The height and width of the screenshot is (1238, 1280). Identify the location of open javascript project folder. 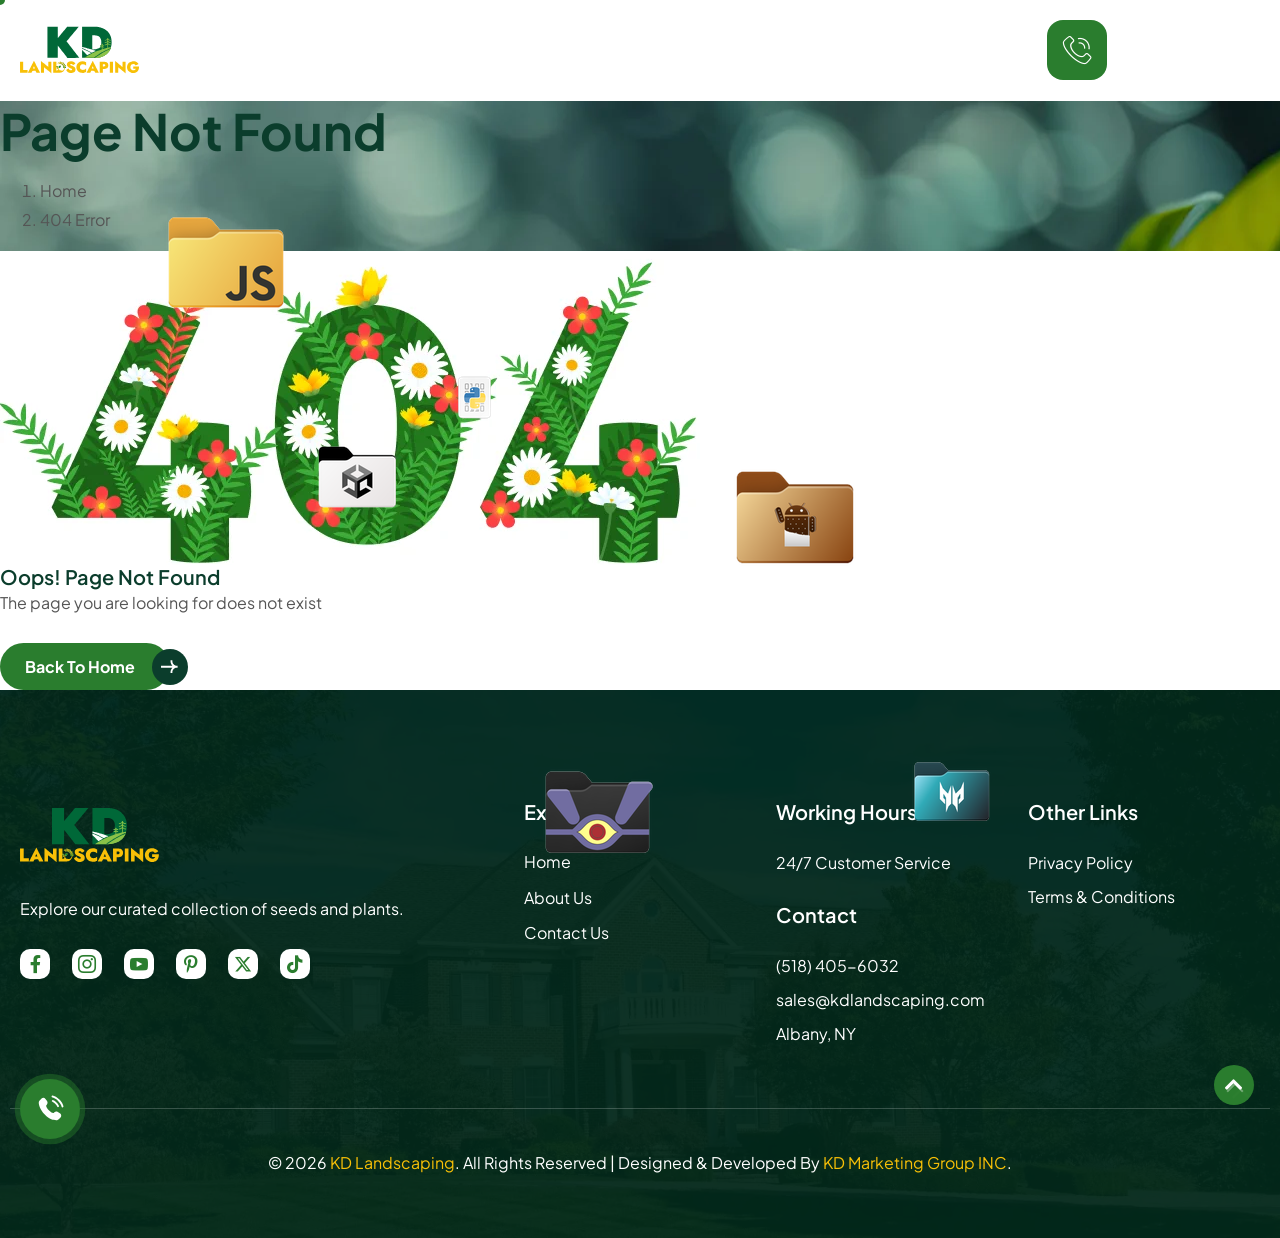
(225, 265).